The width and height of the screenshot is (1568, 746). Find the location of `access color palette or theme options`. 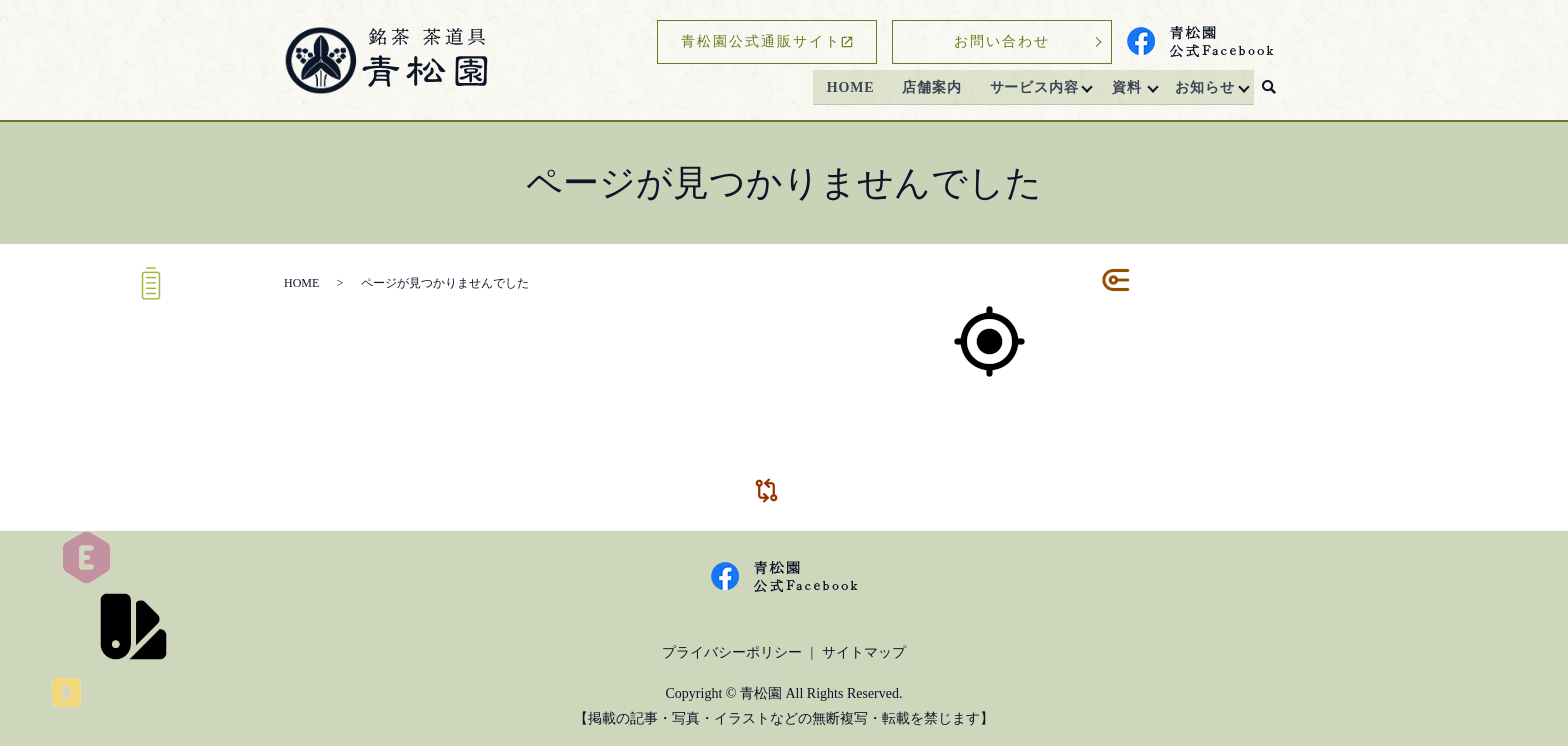

access color palette or theme options is located at coordinates (133, 626).